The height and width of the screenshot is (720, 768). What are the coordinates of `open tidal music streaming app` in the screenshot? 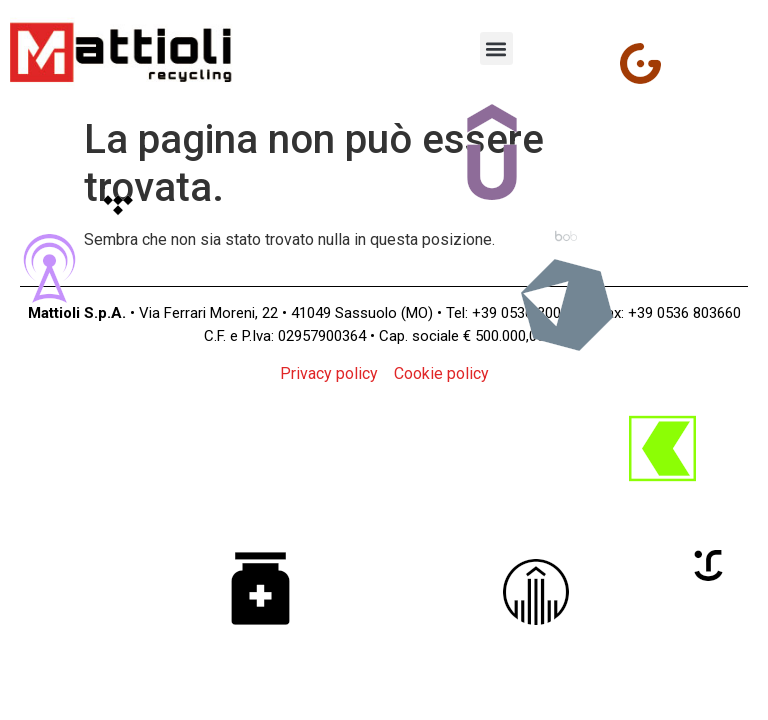 It's located at (118, 205).